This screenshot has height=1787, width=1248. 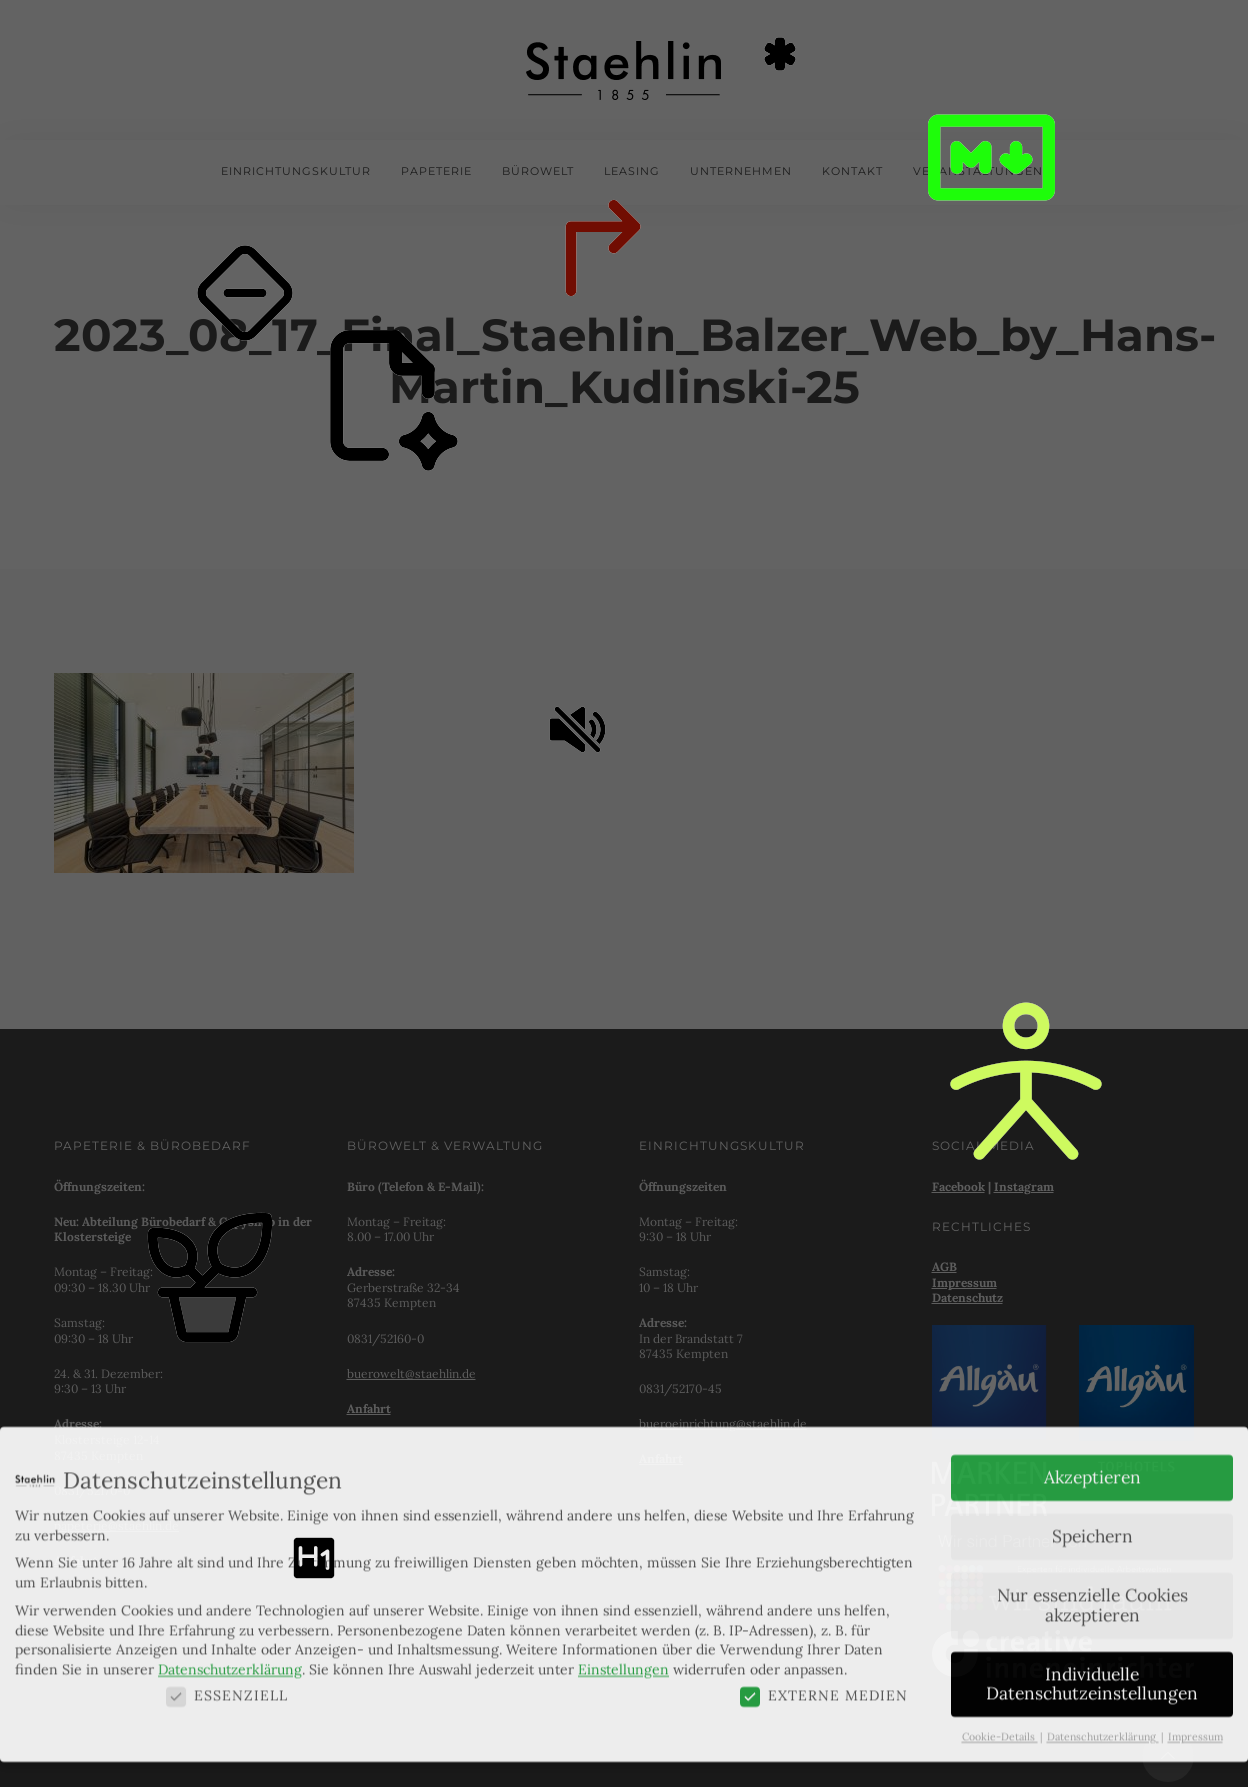 What do you see at coordinates (1026, 1084) in the screenshot?
I see `view user profile` at bounding box center [1026, 1084].